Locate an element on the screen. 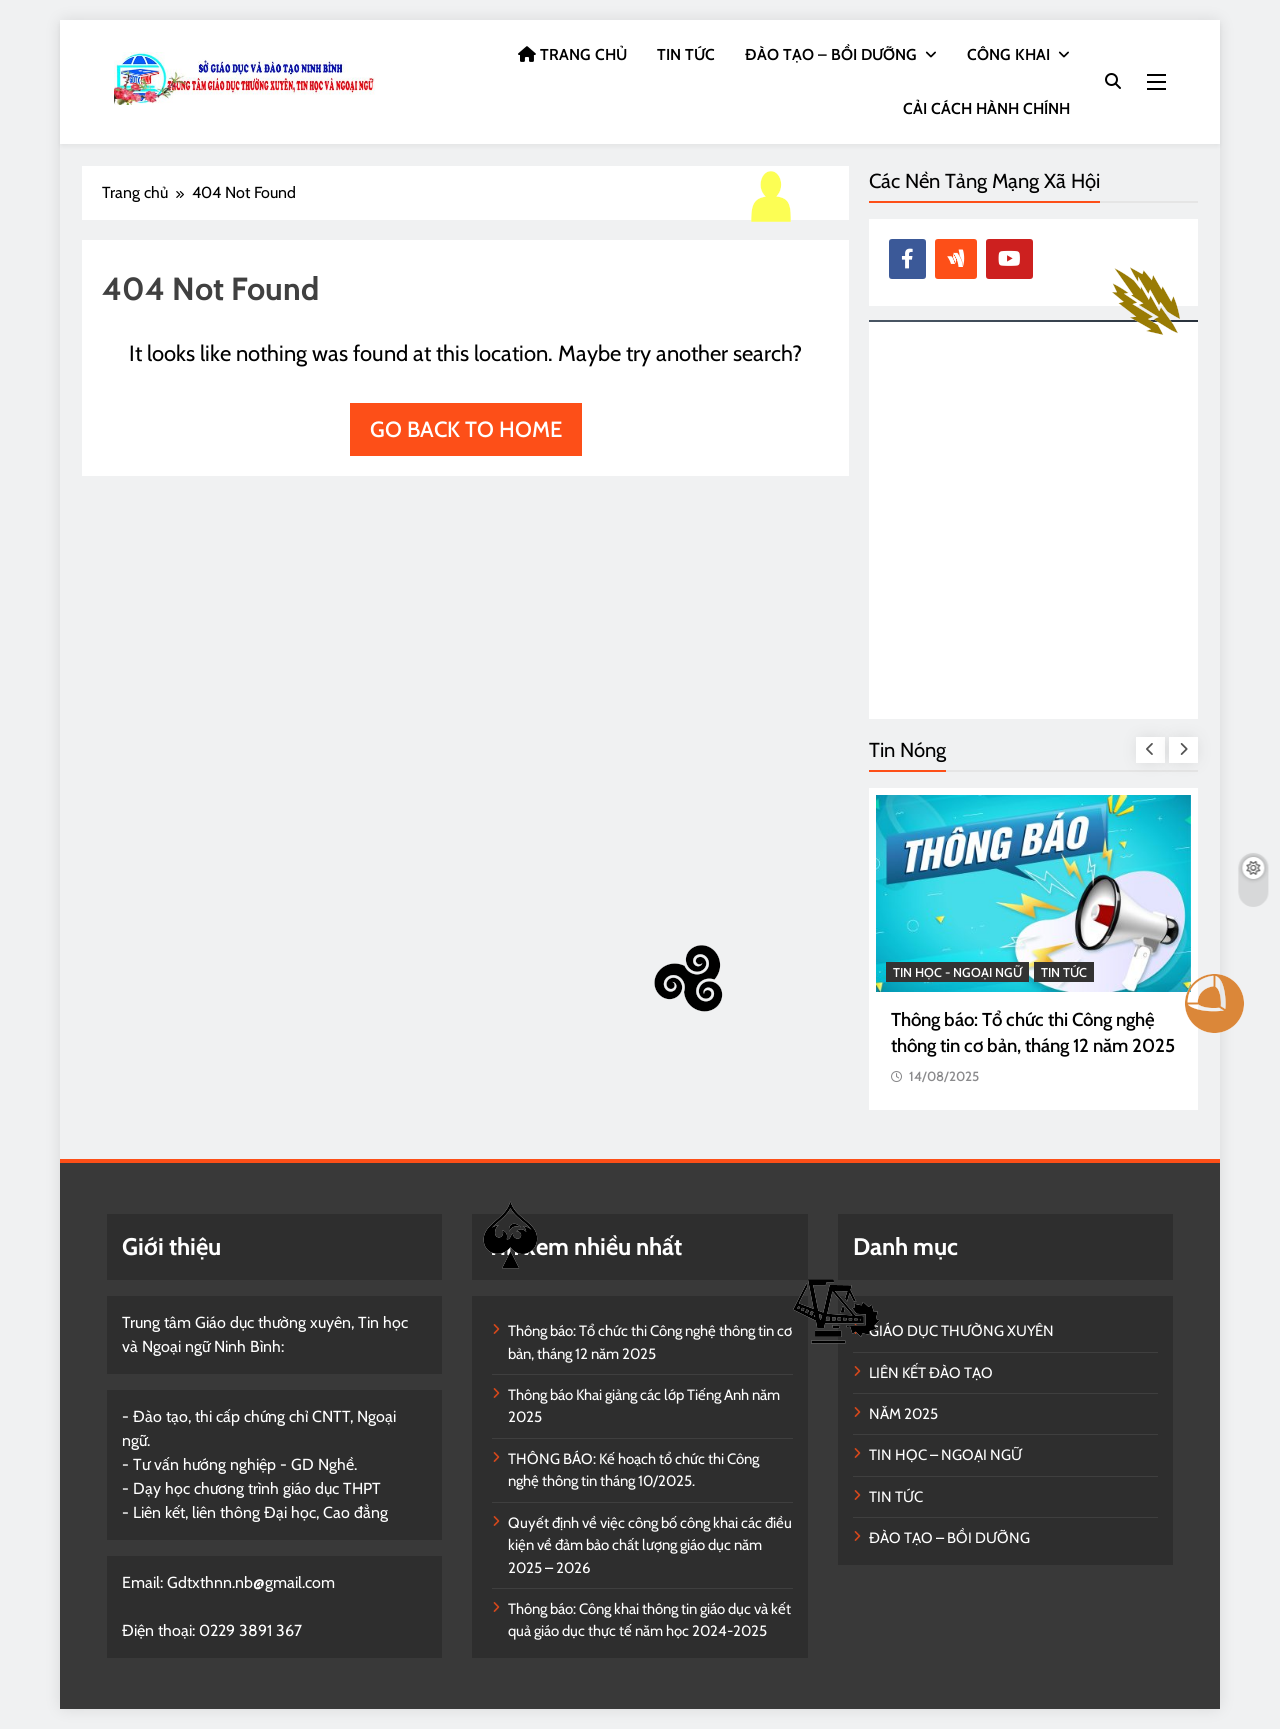 Image resolution: width=1280 pixels, height=1729 pixels. view planetary or geological core details is located at coordinates (1214, 1003).